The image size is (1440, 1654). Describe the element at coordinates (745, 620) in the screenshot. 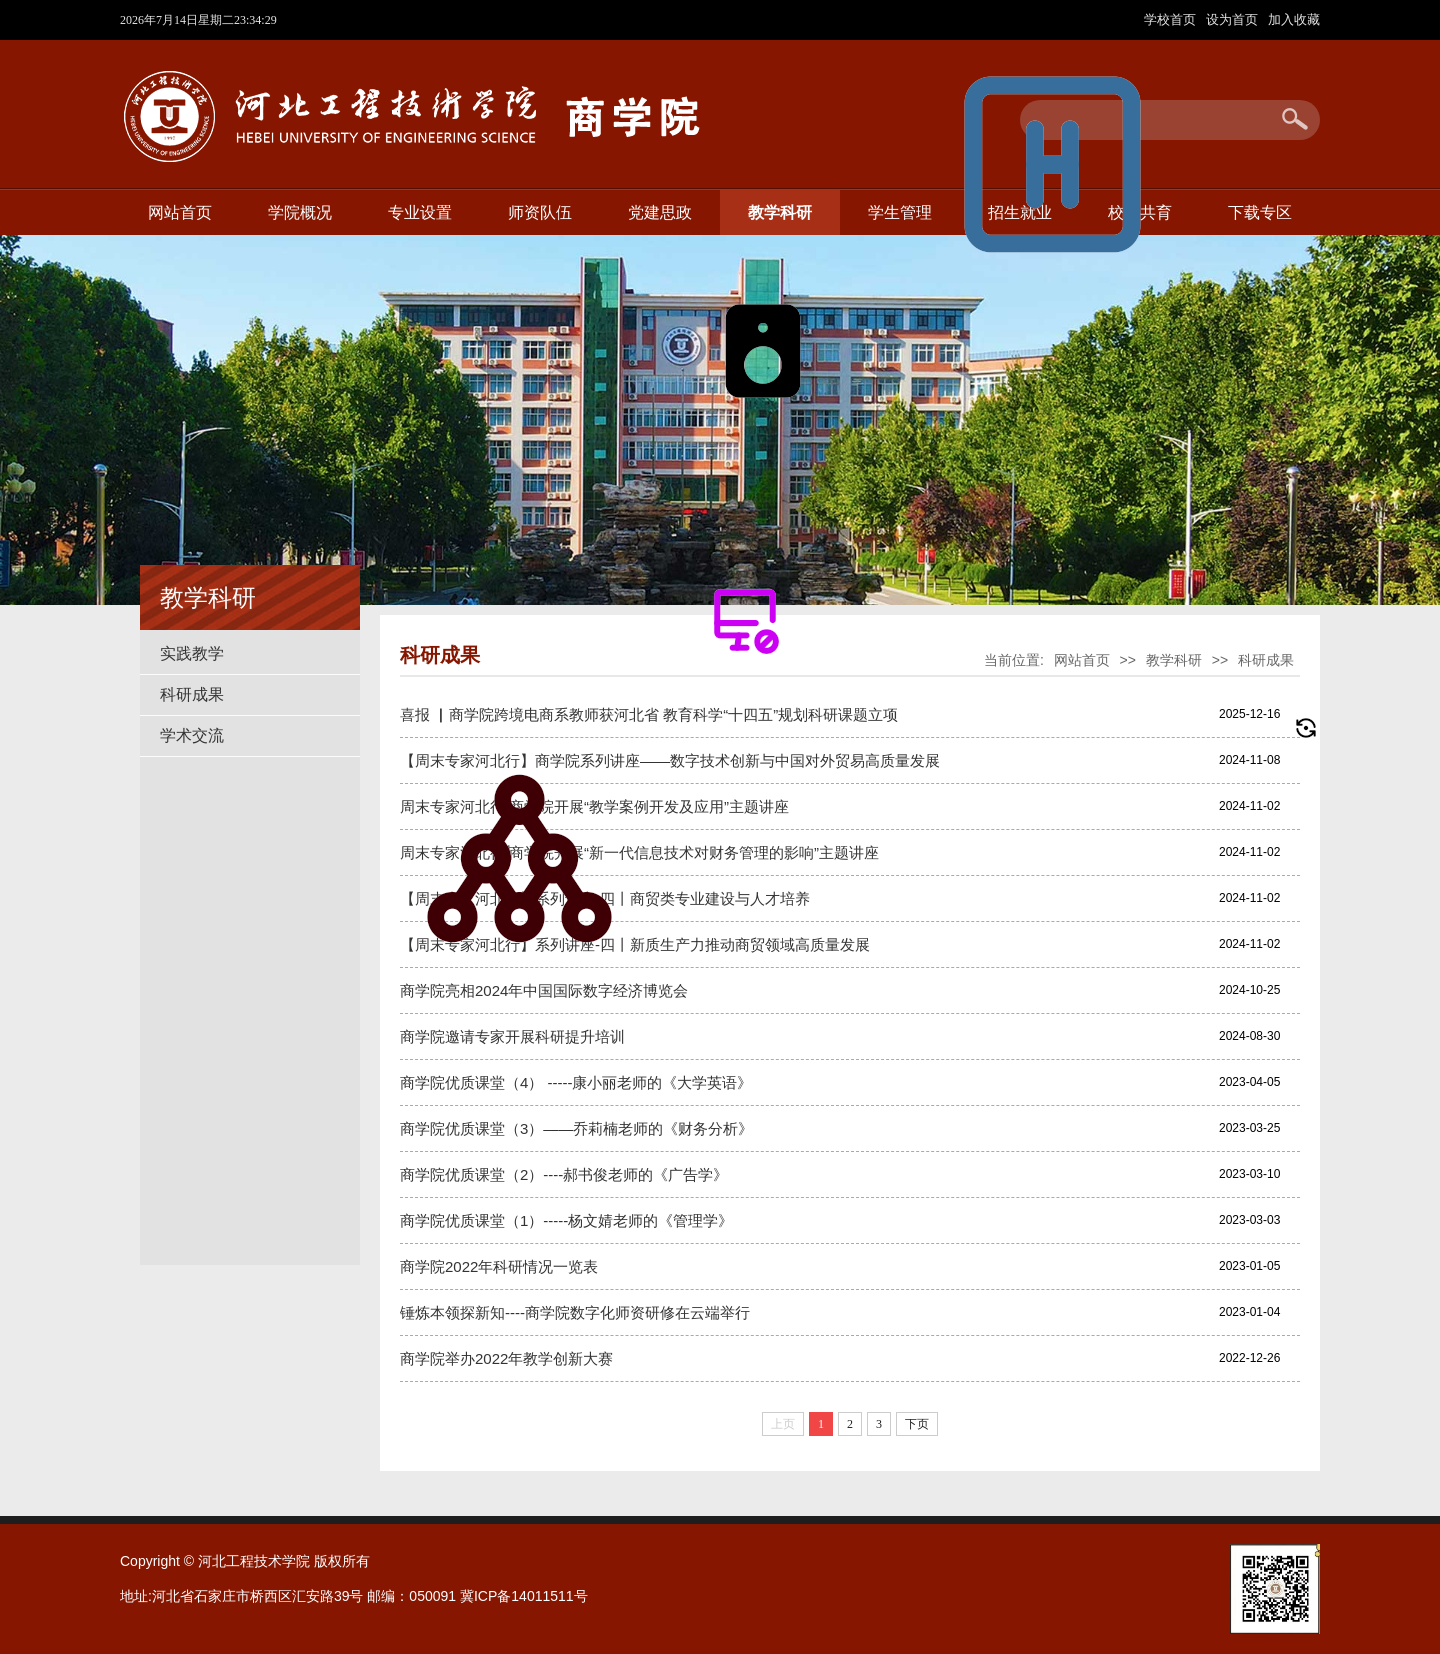

I see `cancel or disconnect from desktop computer` at that location.